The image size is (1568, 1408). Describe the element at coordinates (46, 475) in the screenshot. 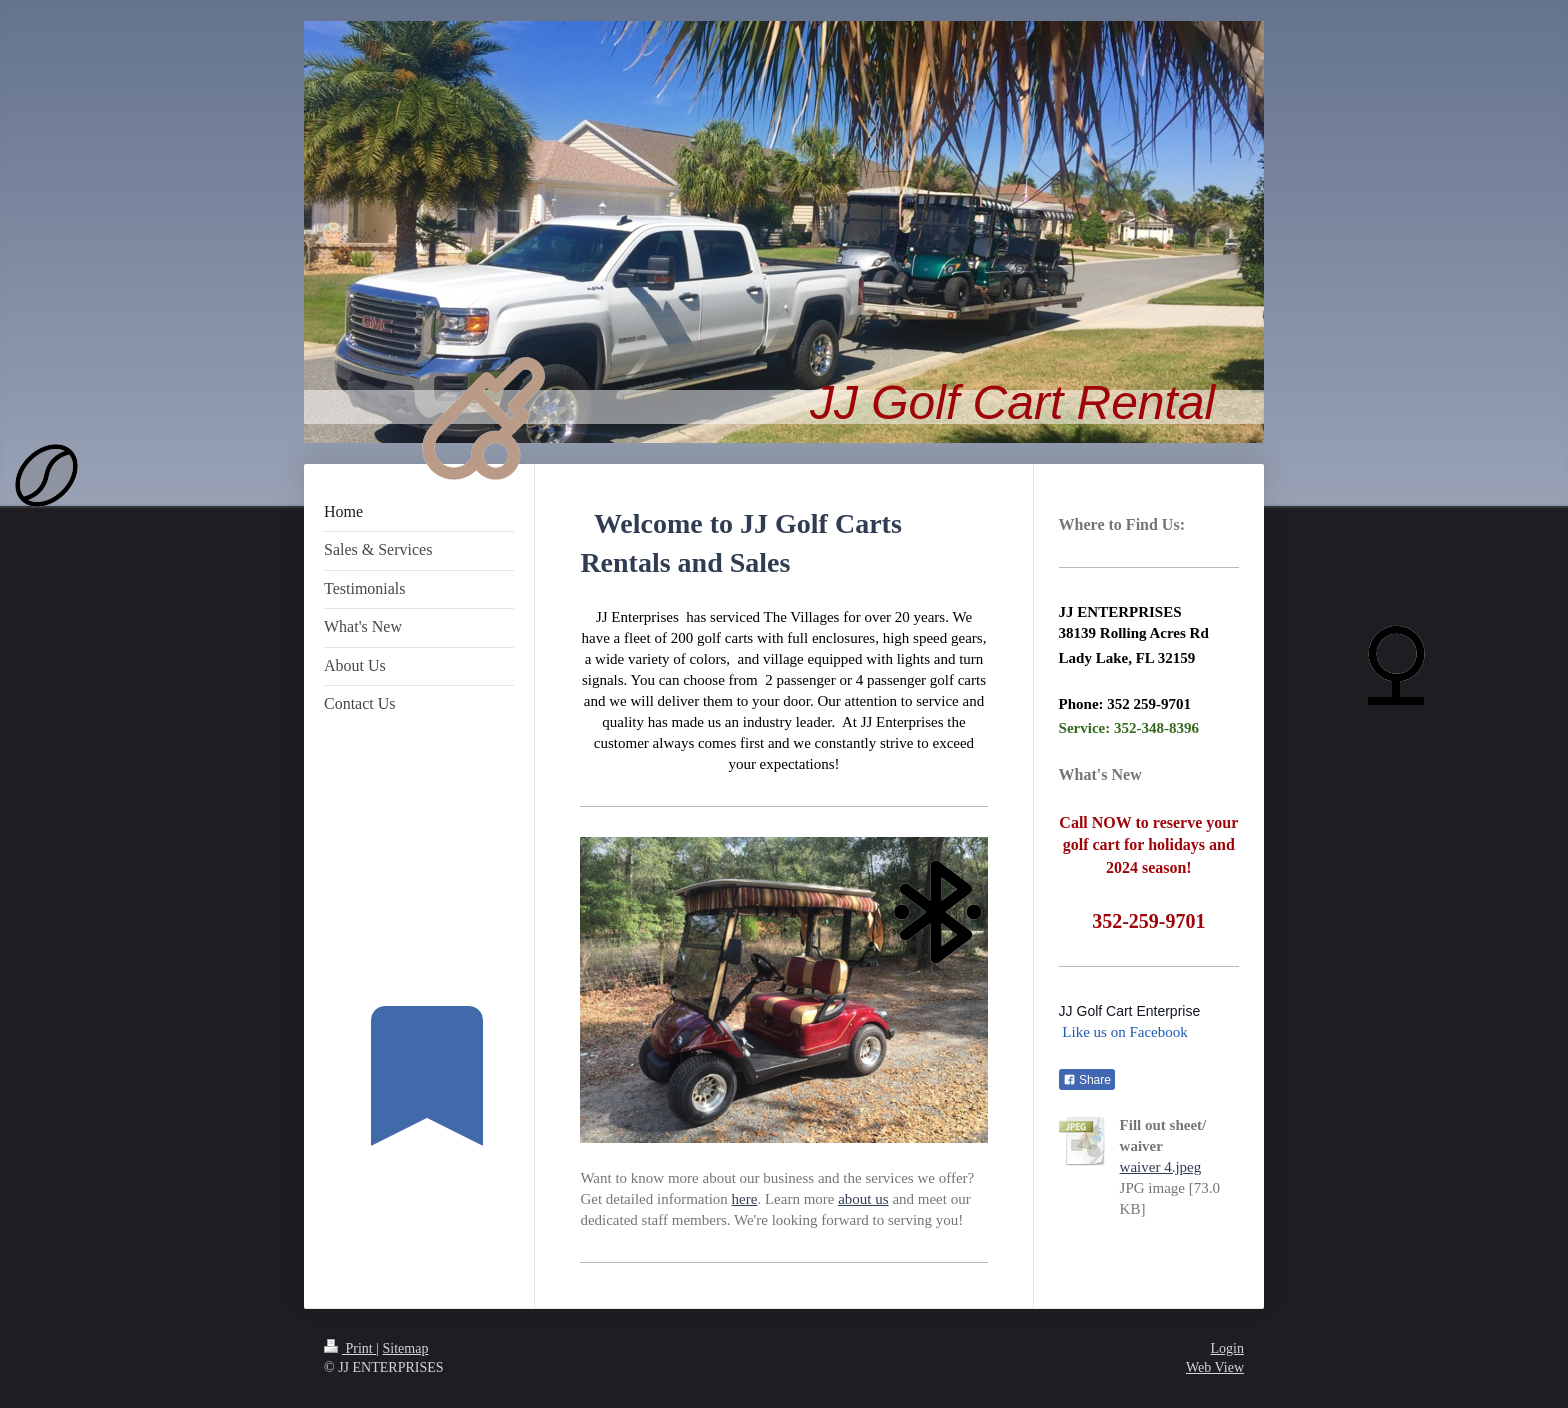

I see `access coffee shop or café locations` at that location.